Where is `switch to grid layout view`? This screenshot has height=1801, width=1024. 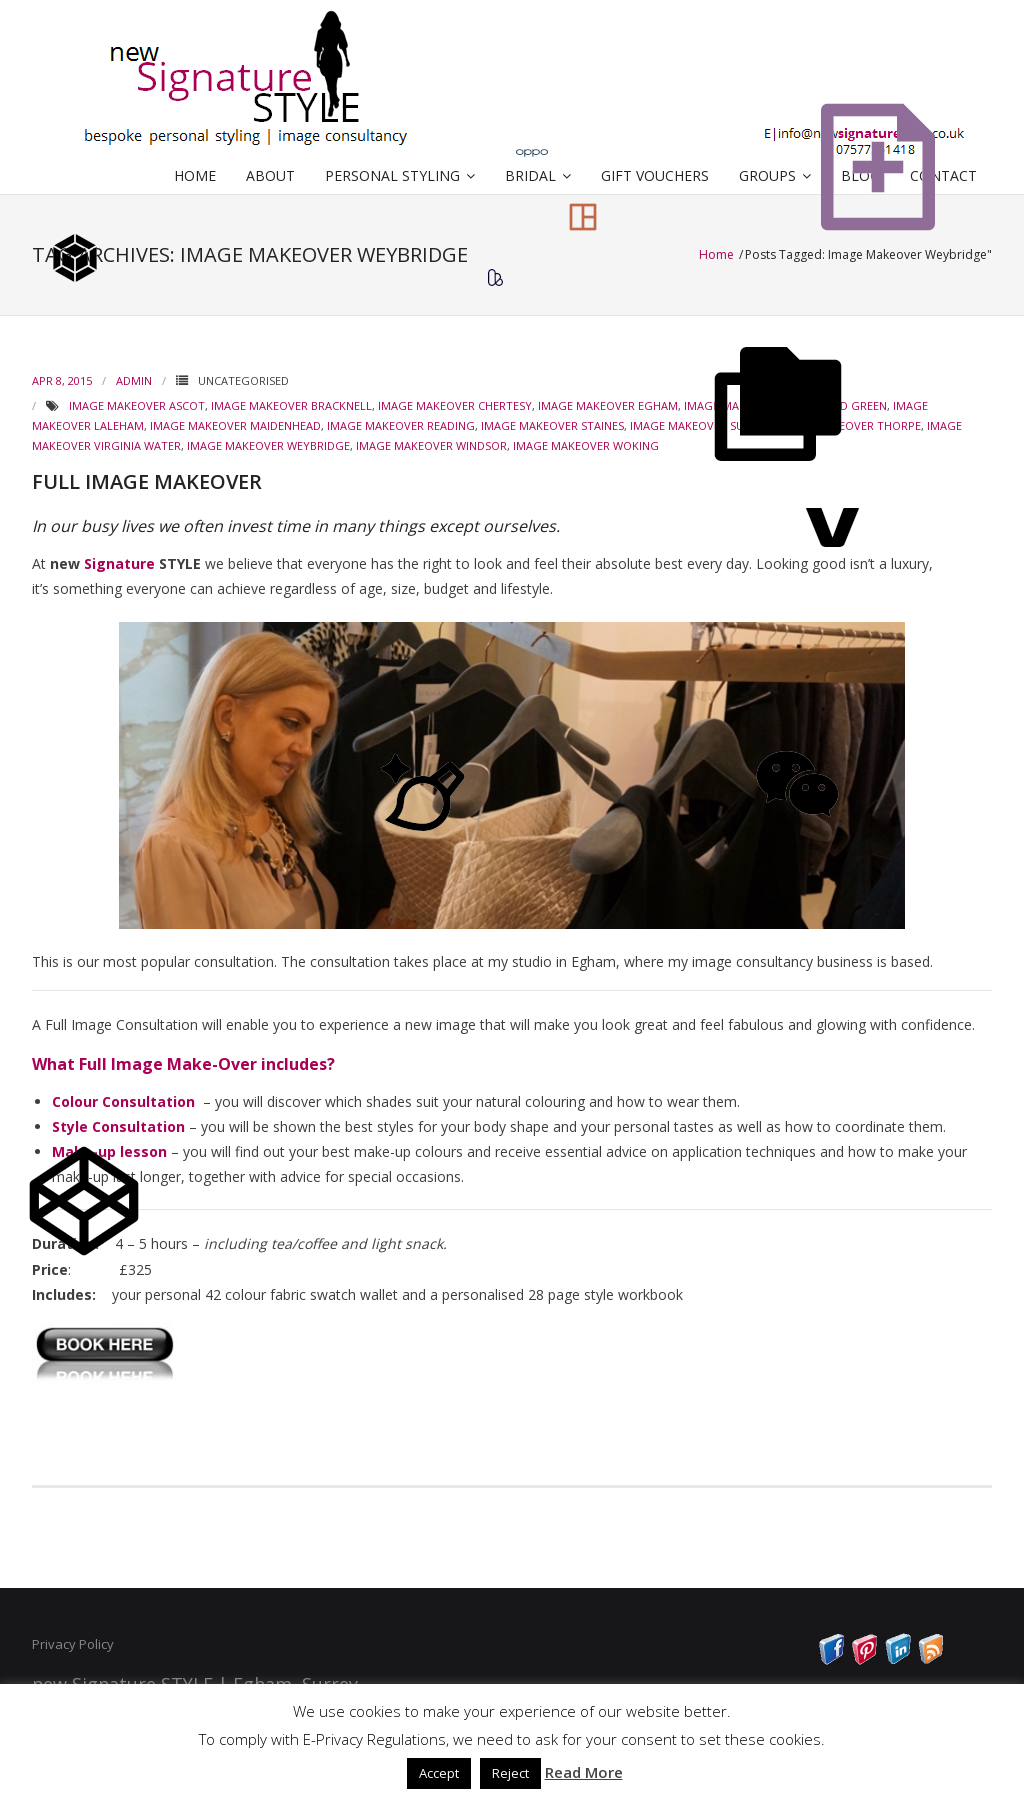 switch to grid layout view is located at coordinates (583, 217).